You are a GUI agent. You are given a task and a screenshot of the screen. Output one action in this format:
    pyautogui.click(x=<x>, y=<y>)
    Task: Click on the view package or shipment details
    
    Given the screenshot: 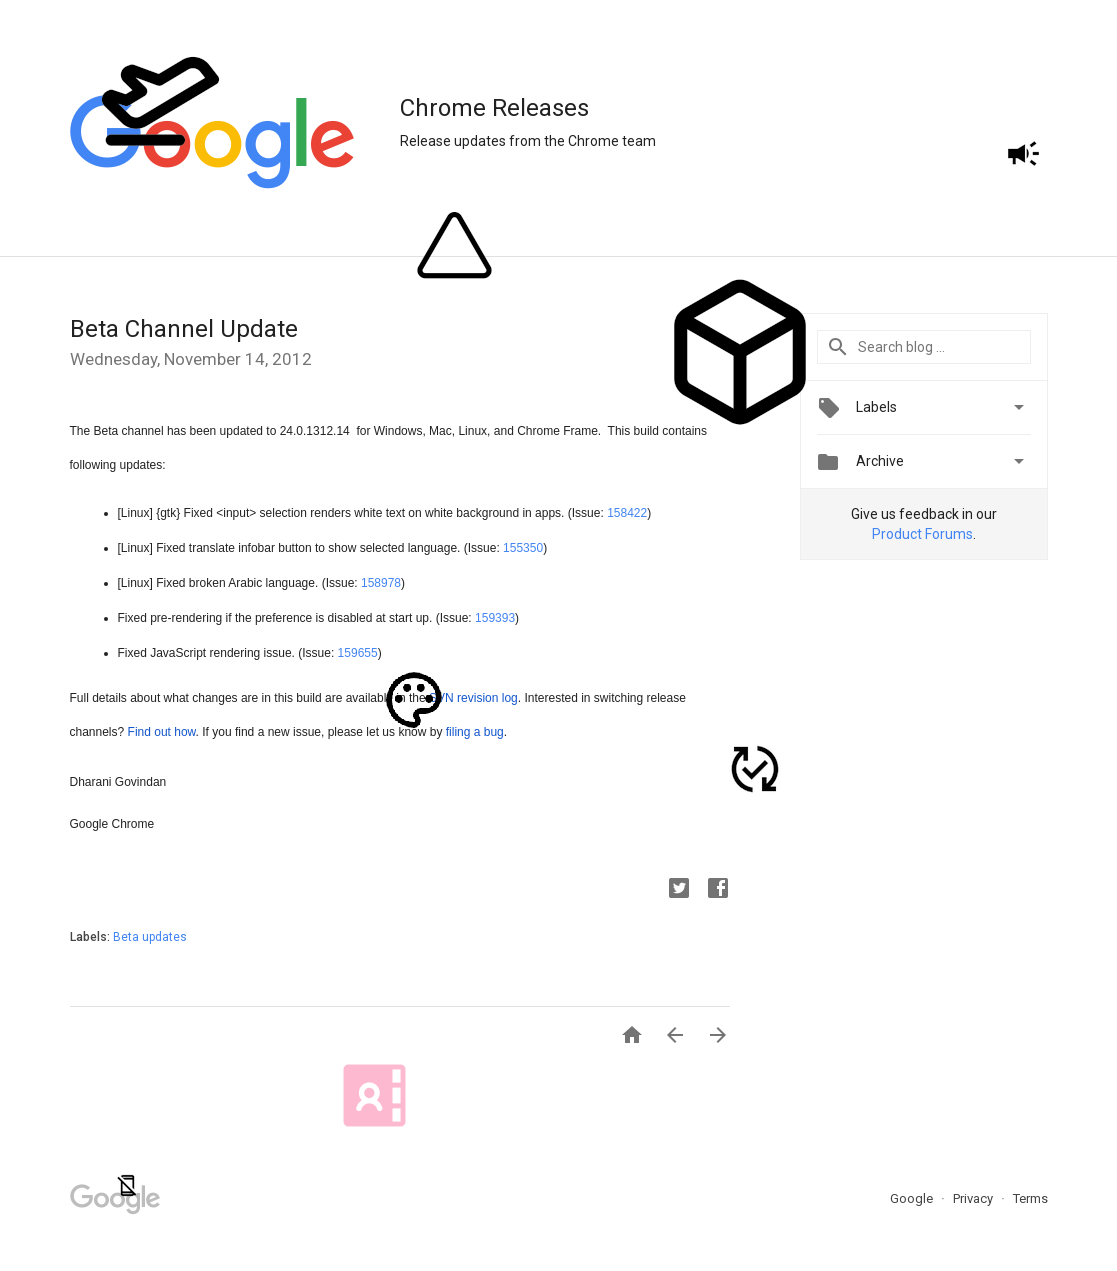 What is the action you would take?
    pyautogui.click(x=740, y=352)
    